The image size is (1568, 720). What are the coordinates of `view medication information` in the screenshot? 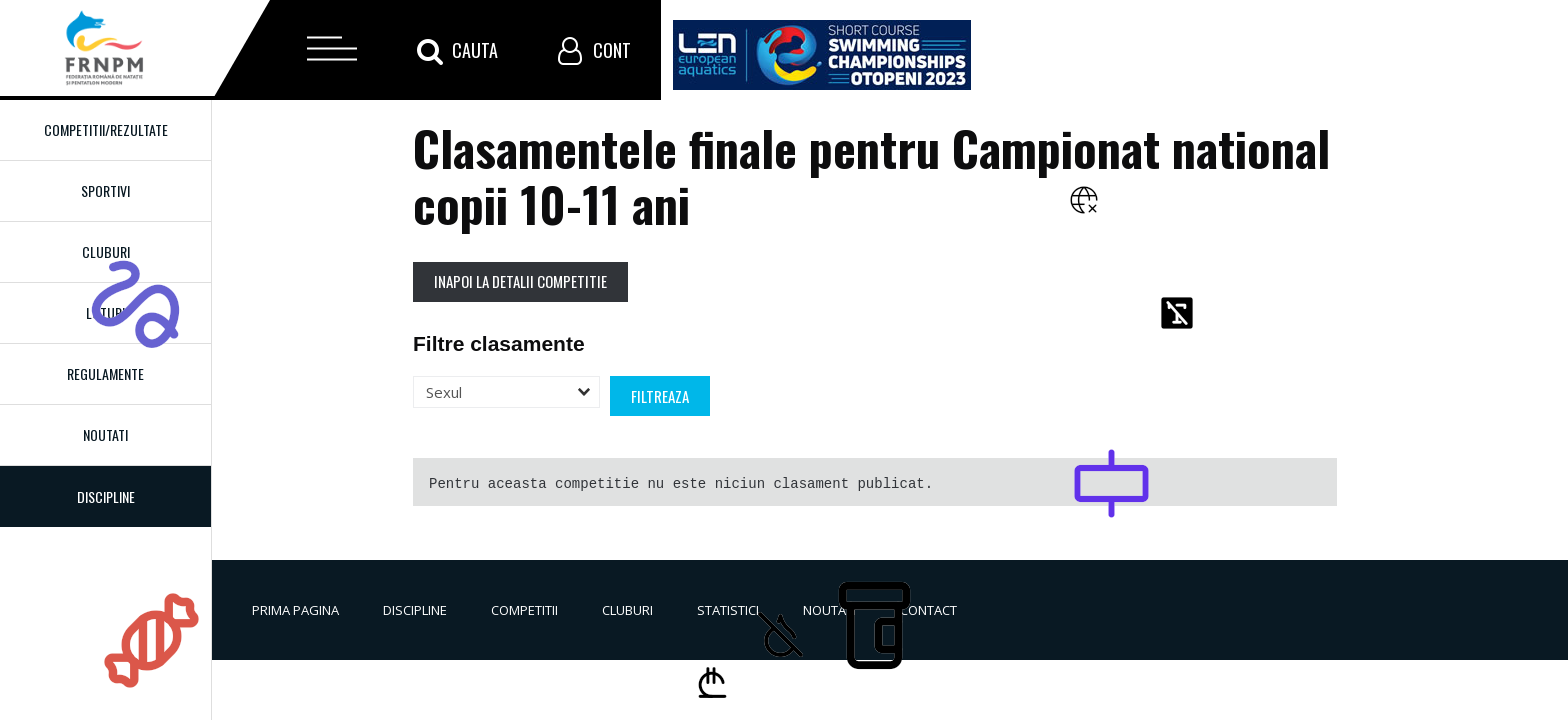 It's located at (874, 625).